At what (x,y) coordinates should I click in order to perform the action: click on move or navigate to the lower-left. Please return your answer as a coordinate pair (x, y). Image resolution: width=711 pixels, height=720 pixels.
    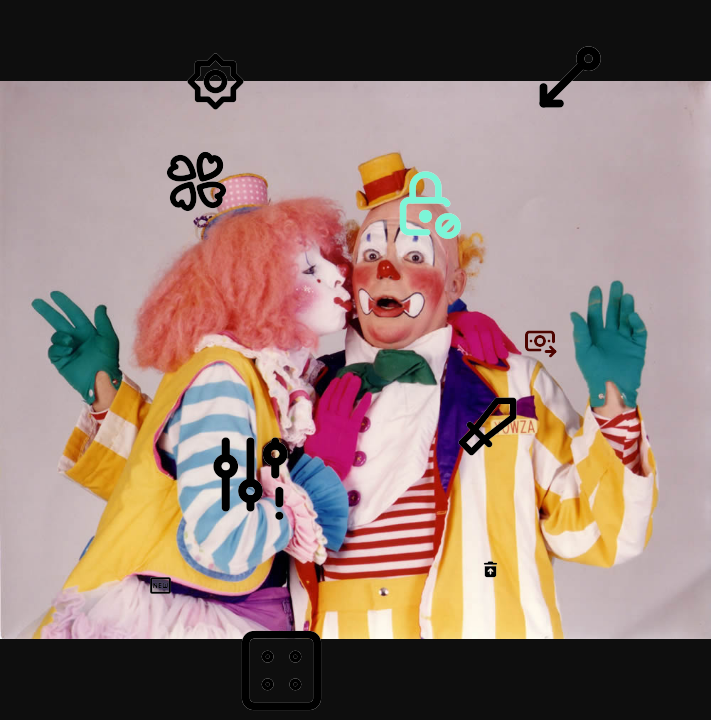
    Looking at the image, I should click on (568, 79).